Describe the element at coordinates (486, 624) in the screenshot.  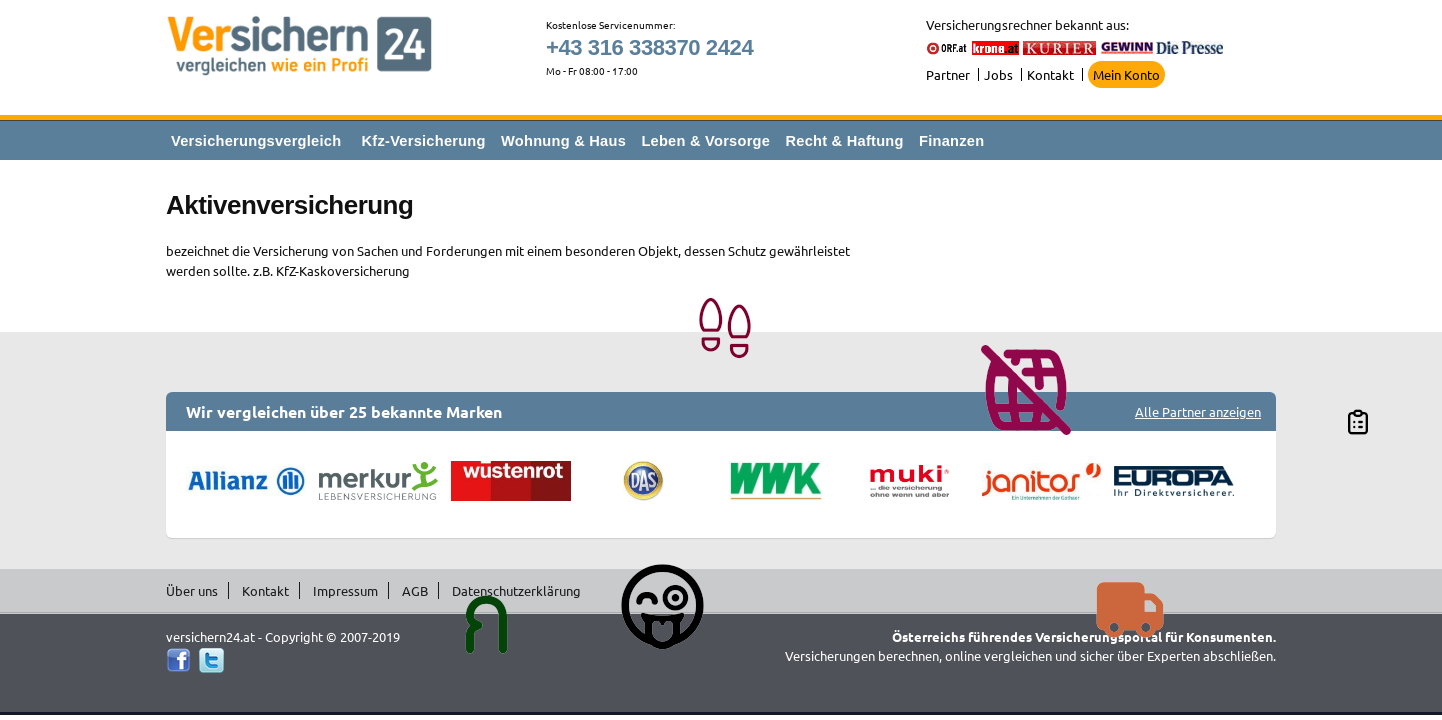
I see `switch to Thai language input` at that location.